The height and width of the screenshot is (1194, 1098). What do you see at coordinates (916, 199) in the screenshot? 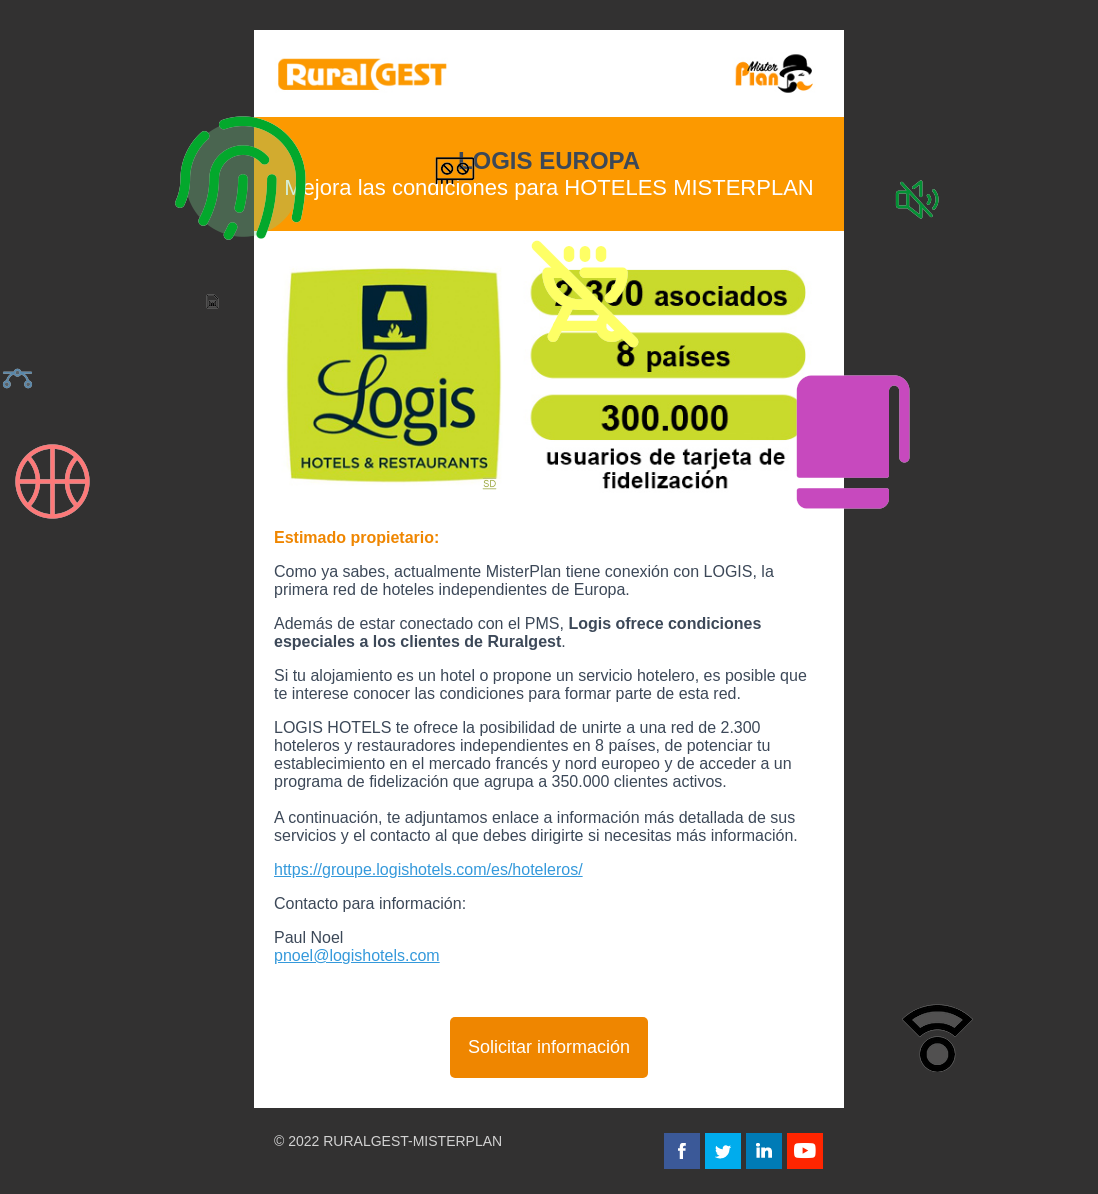
I see `mute audio or sound` at bounding box center [916, 199].